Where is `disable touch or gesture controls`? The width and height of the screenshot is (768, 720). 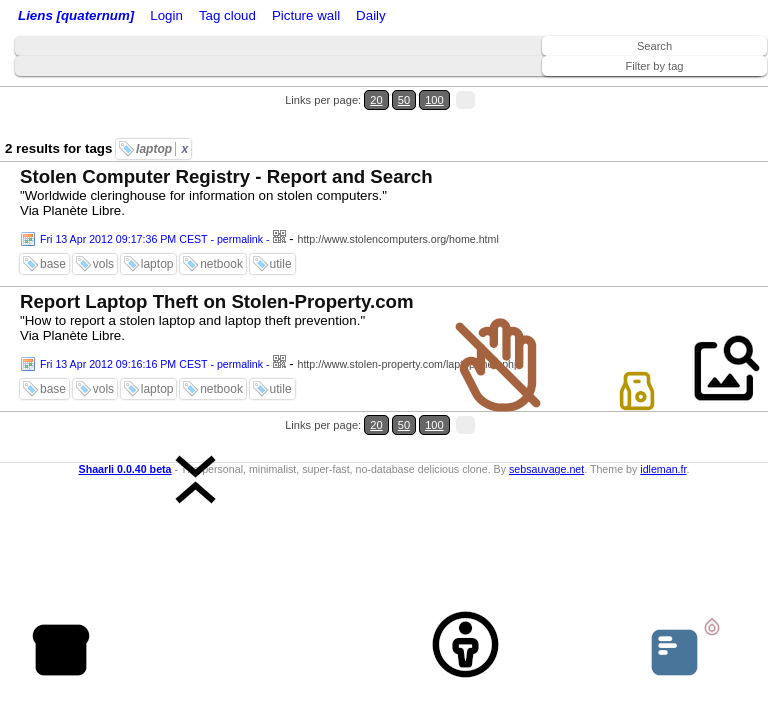 disable touch or gesture controls is located at coordinates (498, 365).